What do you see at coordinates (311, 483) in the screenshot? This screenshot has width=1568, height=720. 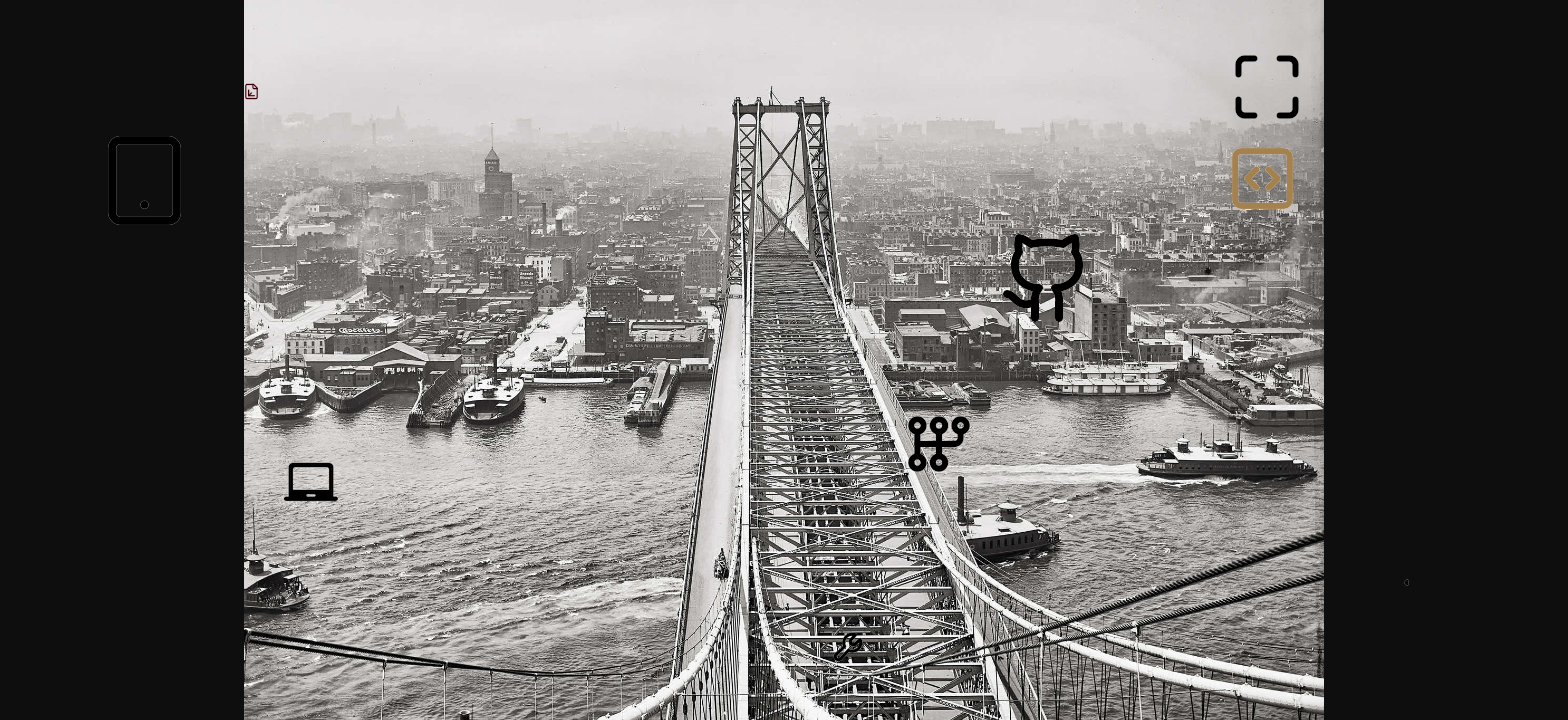 I see `access chromebook or laptop settings` at bounding box center [311, 483].